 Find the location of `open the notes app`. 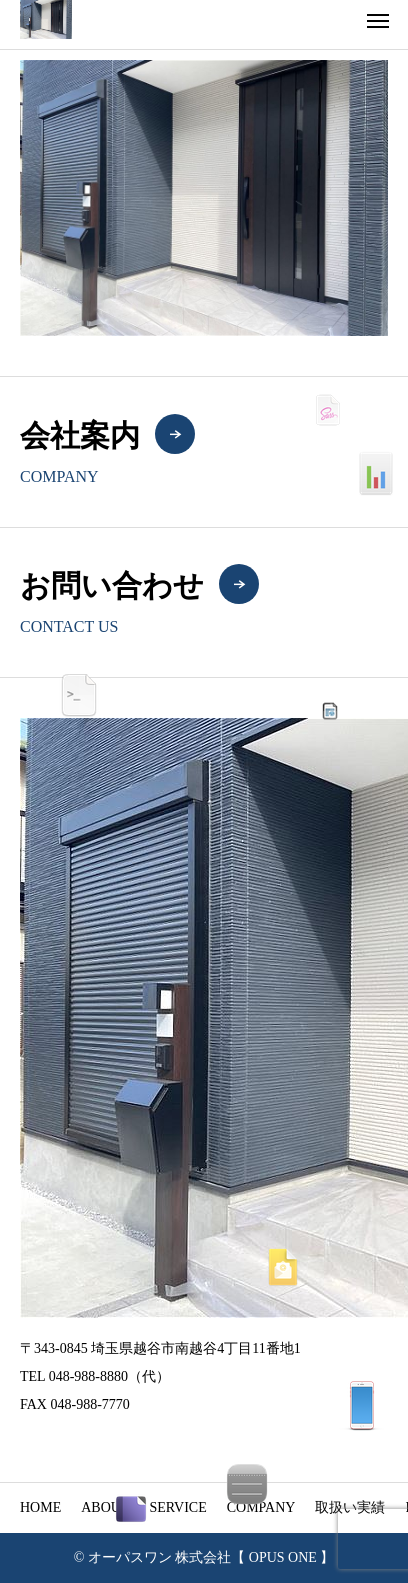

open the notes app is located at coordinates (247, 1484).